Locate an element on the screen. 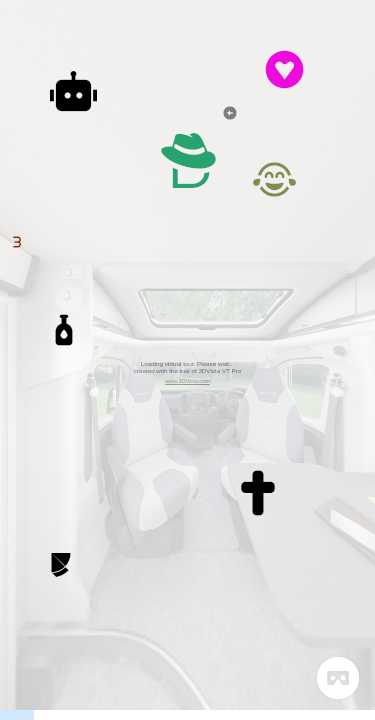  indicates the number 3 in a list or count is located at coordinates (17, 242).